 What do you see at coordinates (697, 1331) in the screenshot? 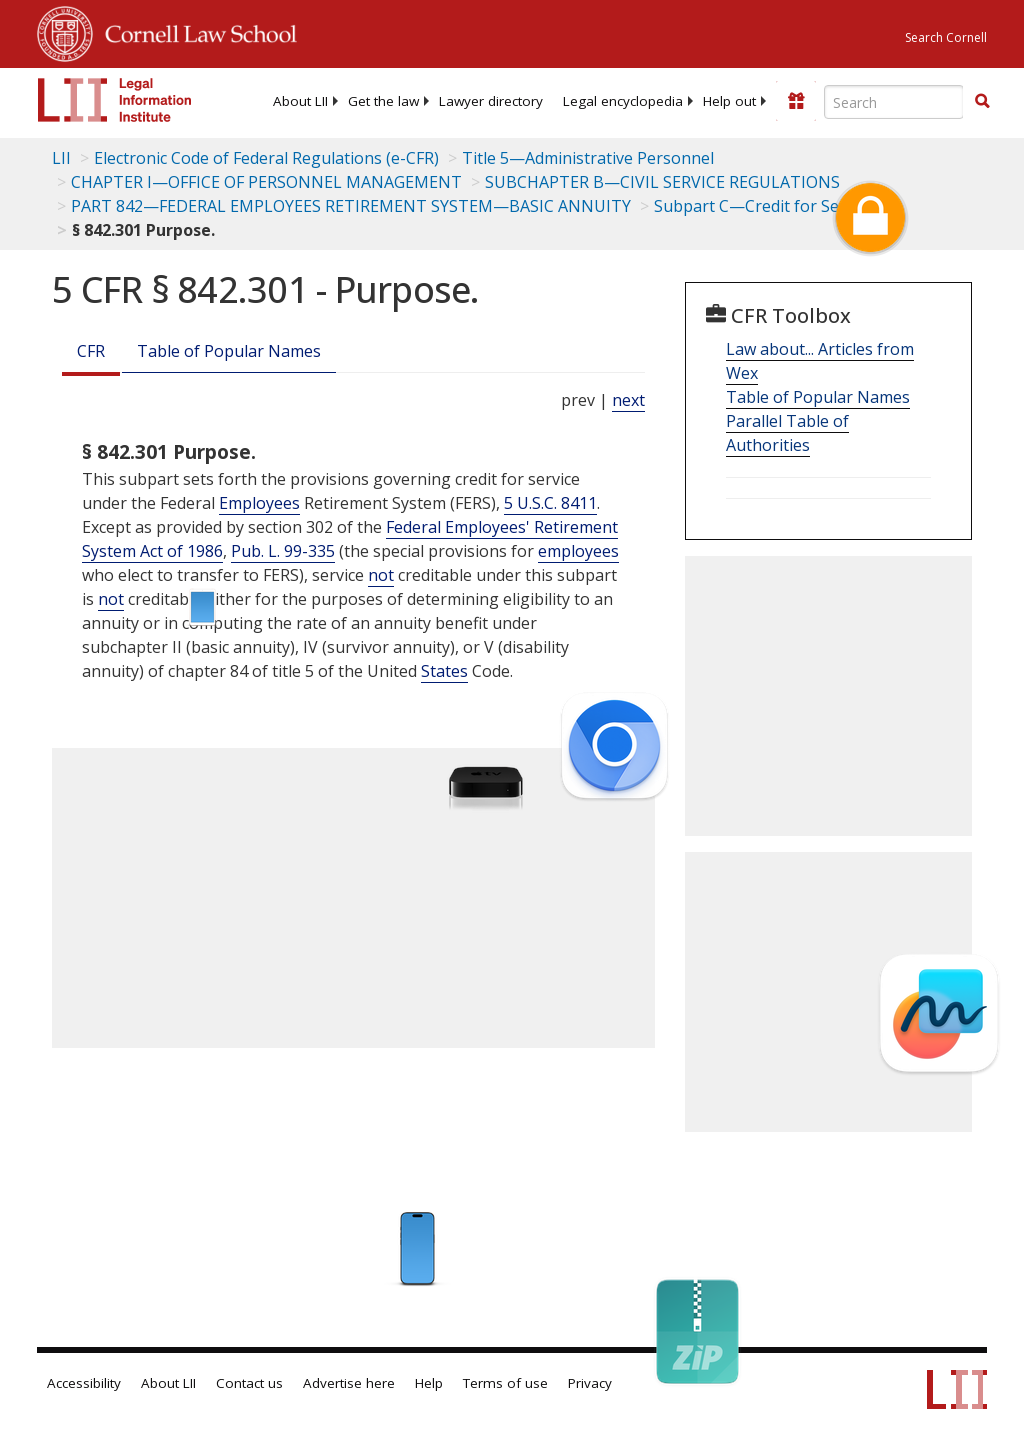
I see `open a compressed zip archive` at bounding box center [697, 1331].